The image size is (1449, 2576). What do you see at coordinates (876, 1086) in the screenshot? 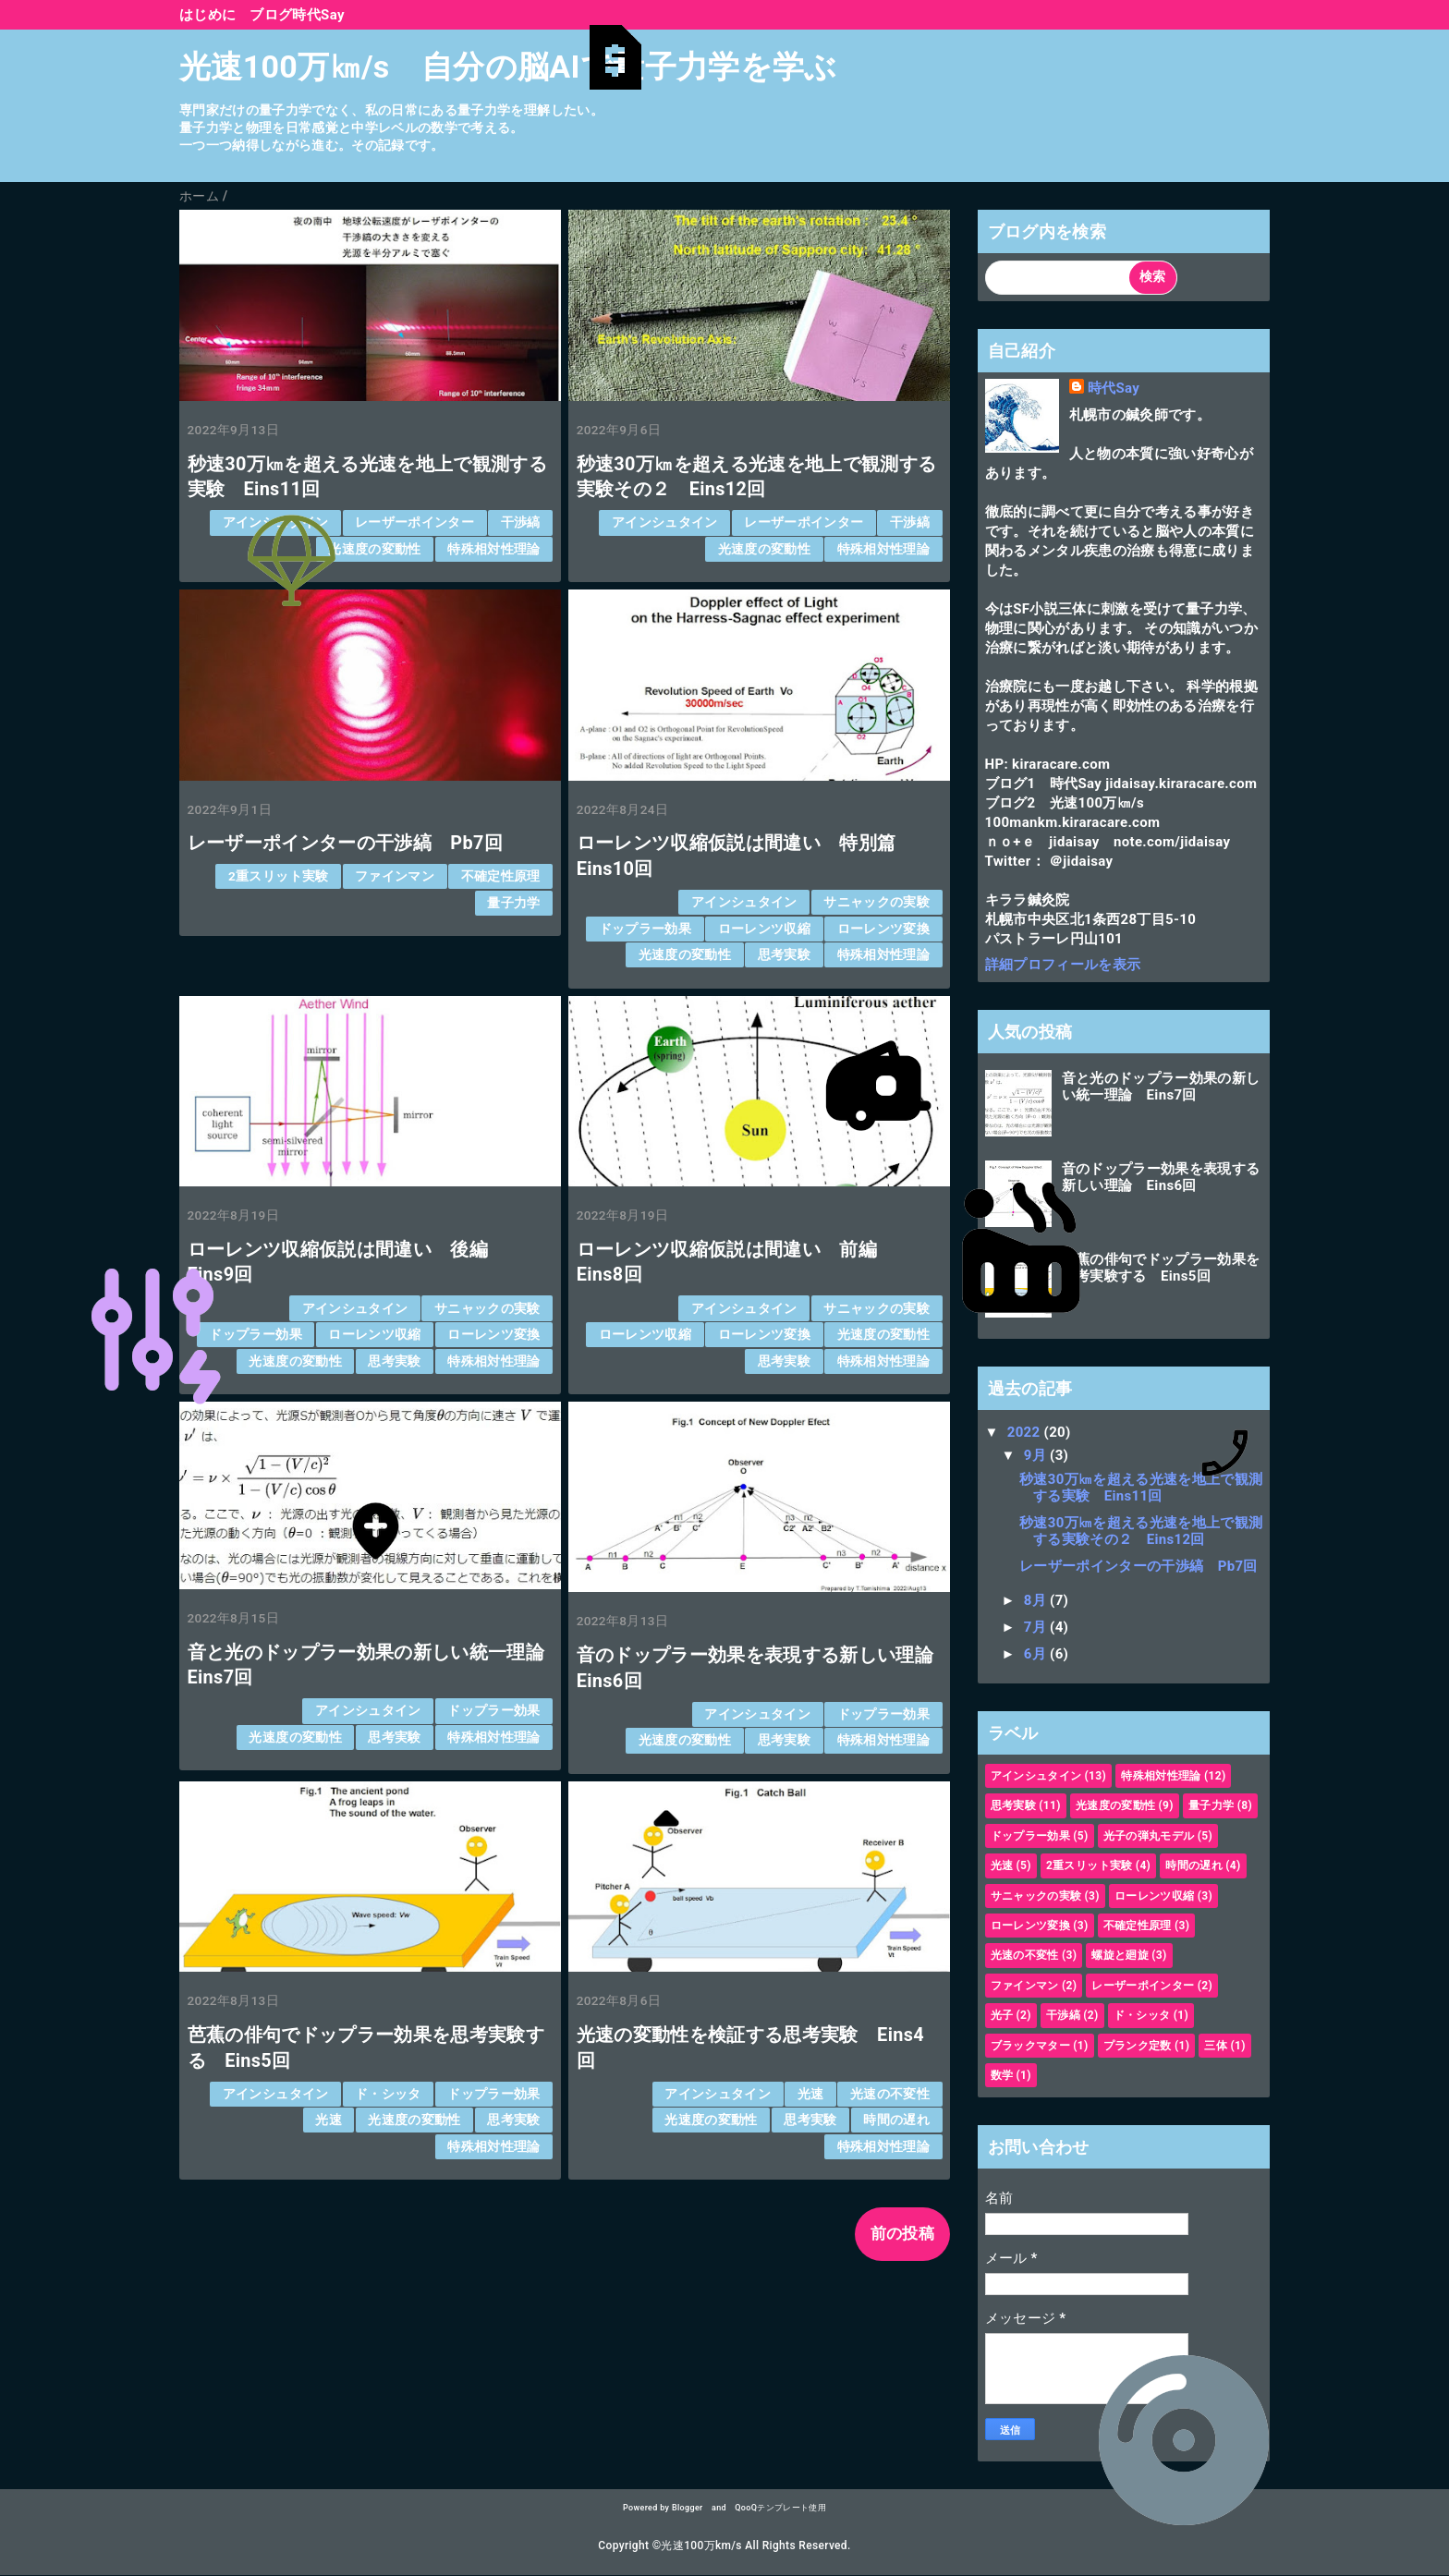
I see `access caravan or RV rental options` at bounding box center [876, 1086].